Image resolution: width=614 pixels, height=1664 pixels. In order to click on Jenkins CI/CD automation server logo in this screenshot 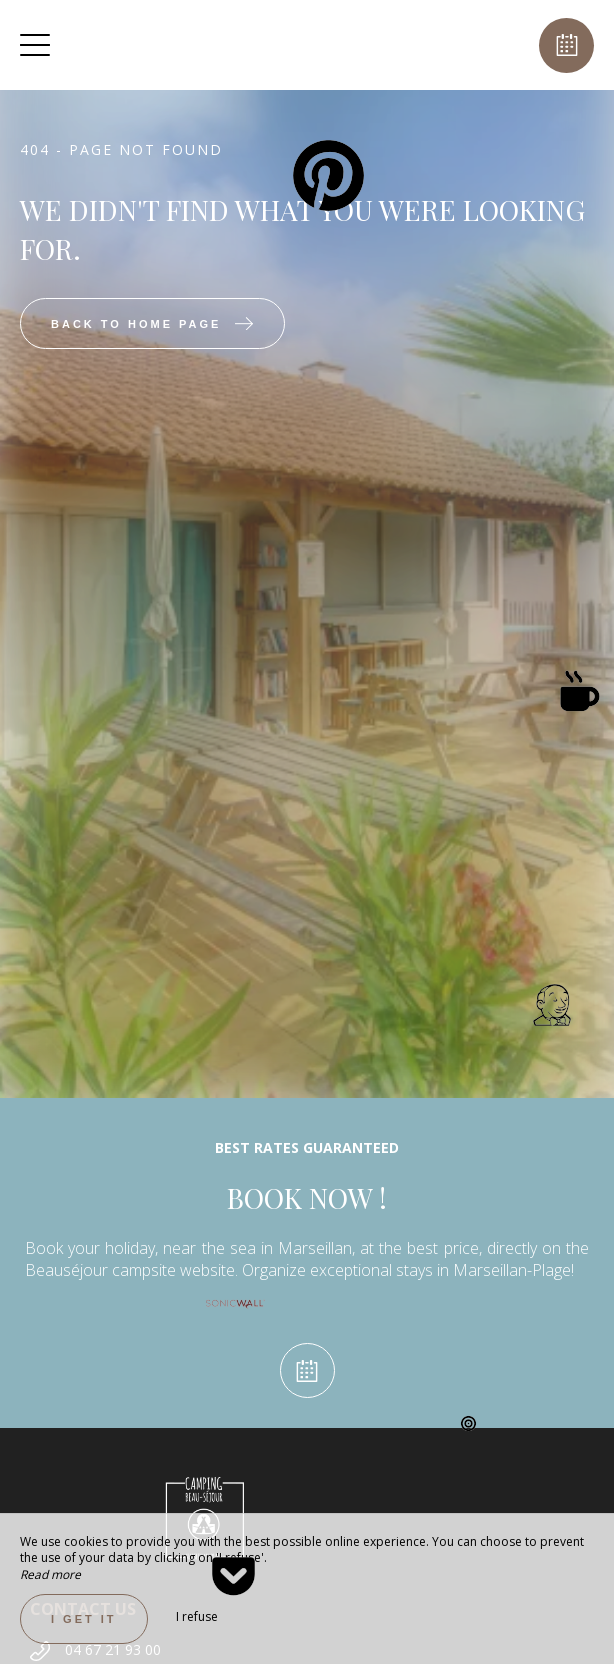, I will do `click(552, 1005)`.